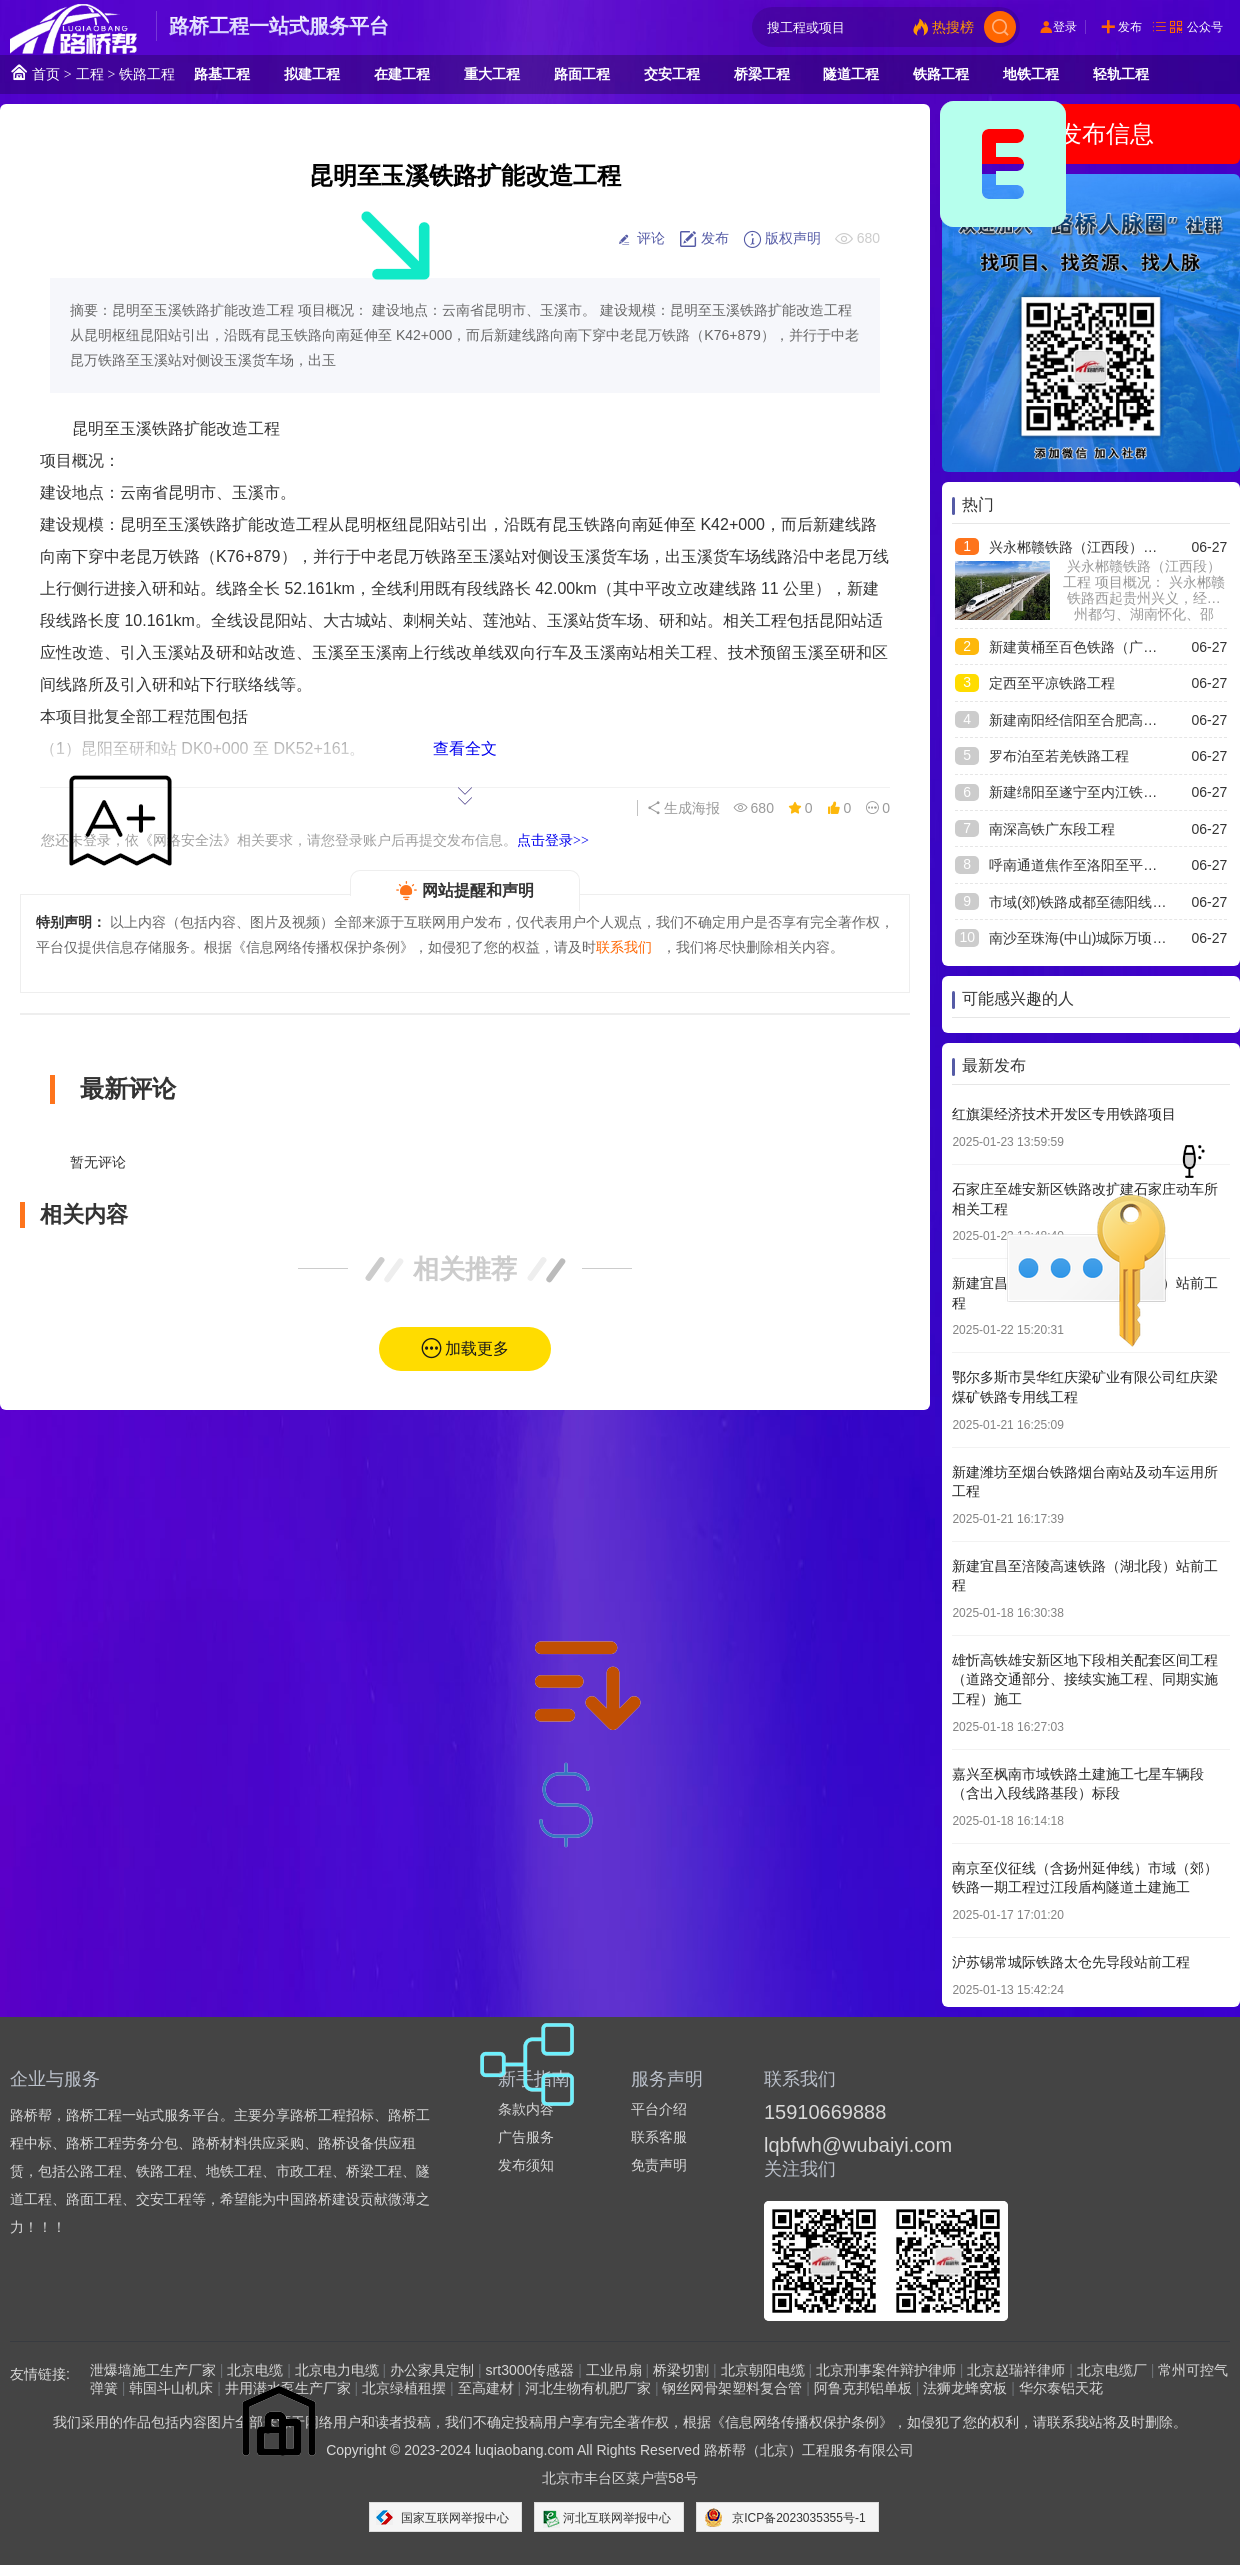 The image size is (1240, 2565). What do you see at coordinates (566, 1805) in the screenshot?
I see `view account balance or financial information` at bounding box center [566, 1805].